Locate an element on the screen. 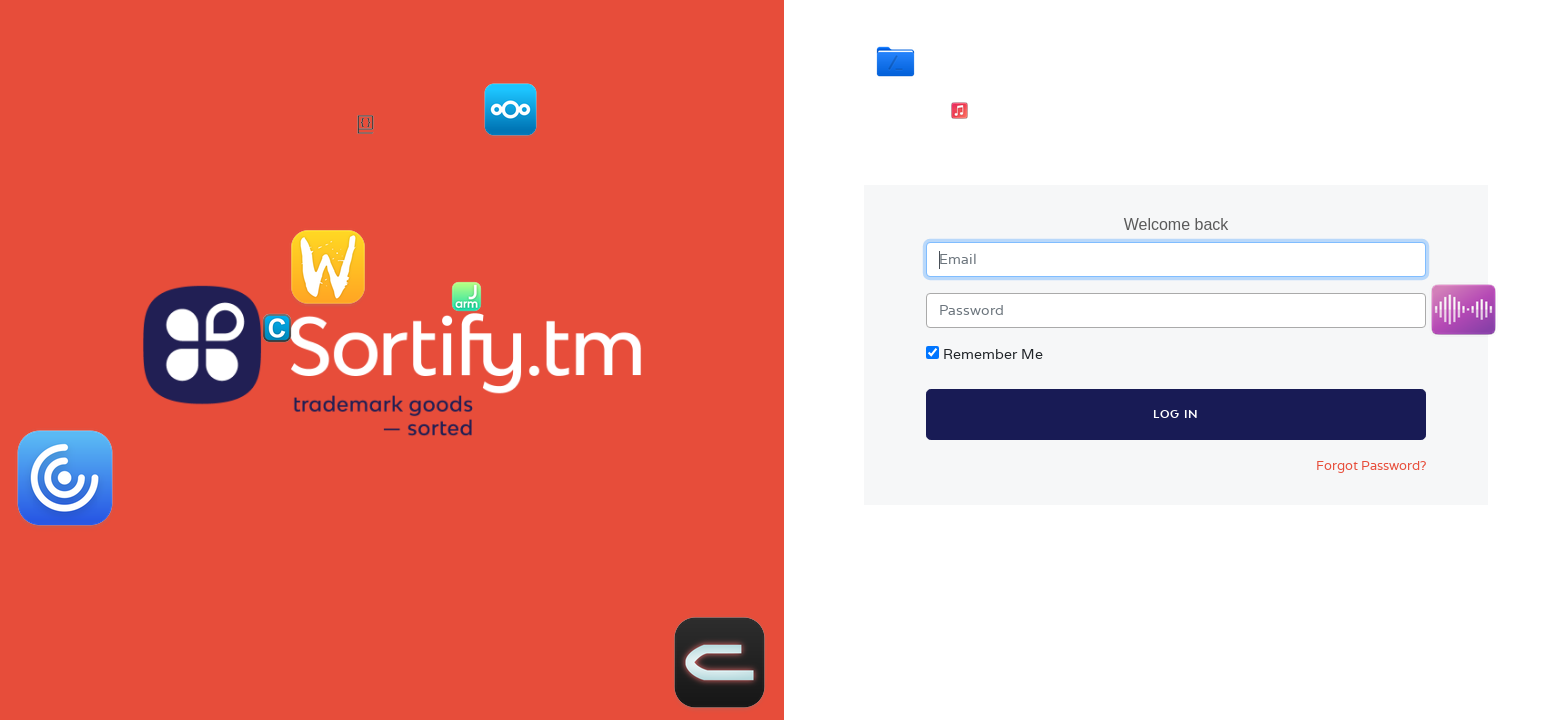  open the receiver app is located at coordinates (65, 478).